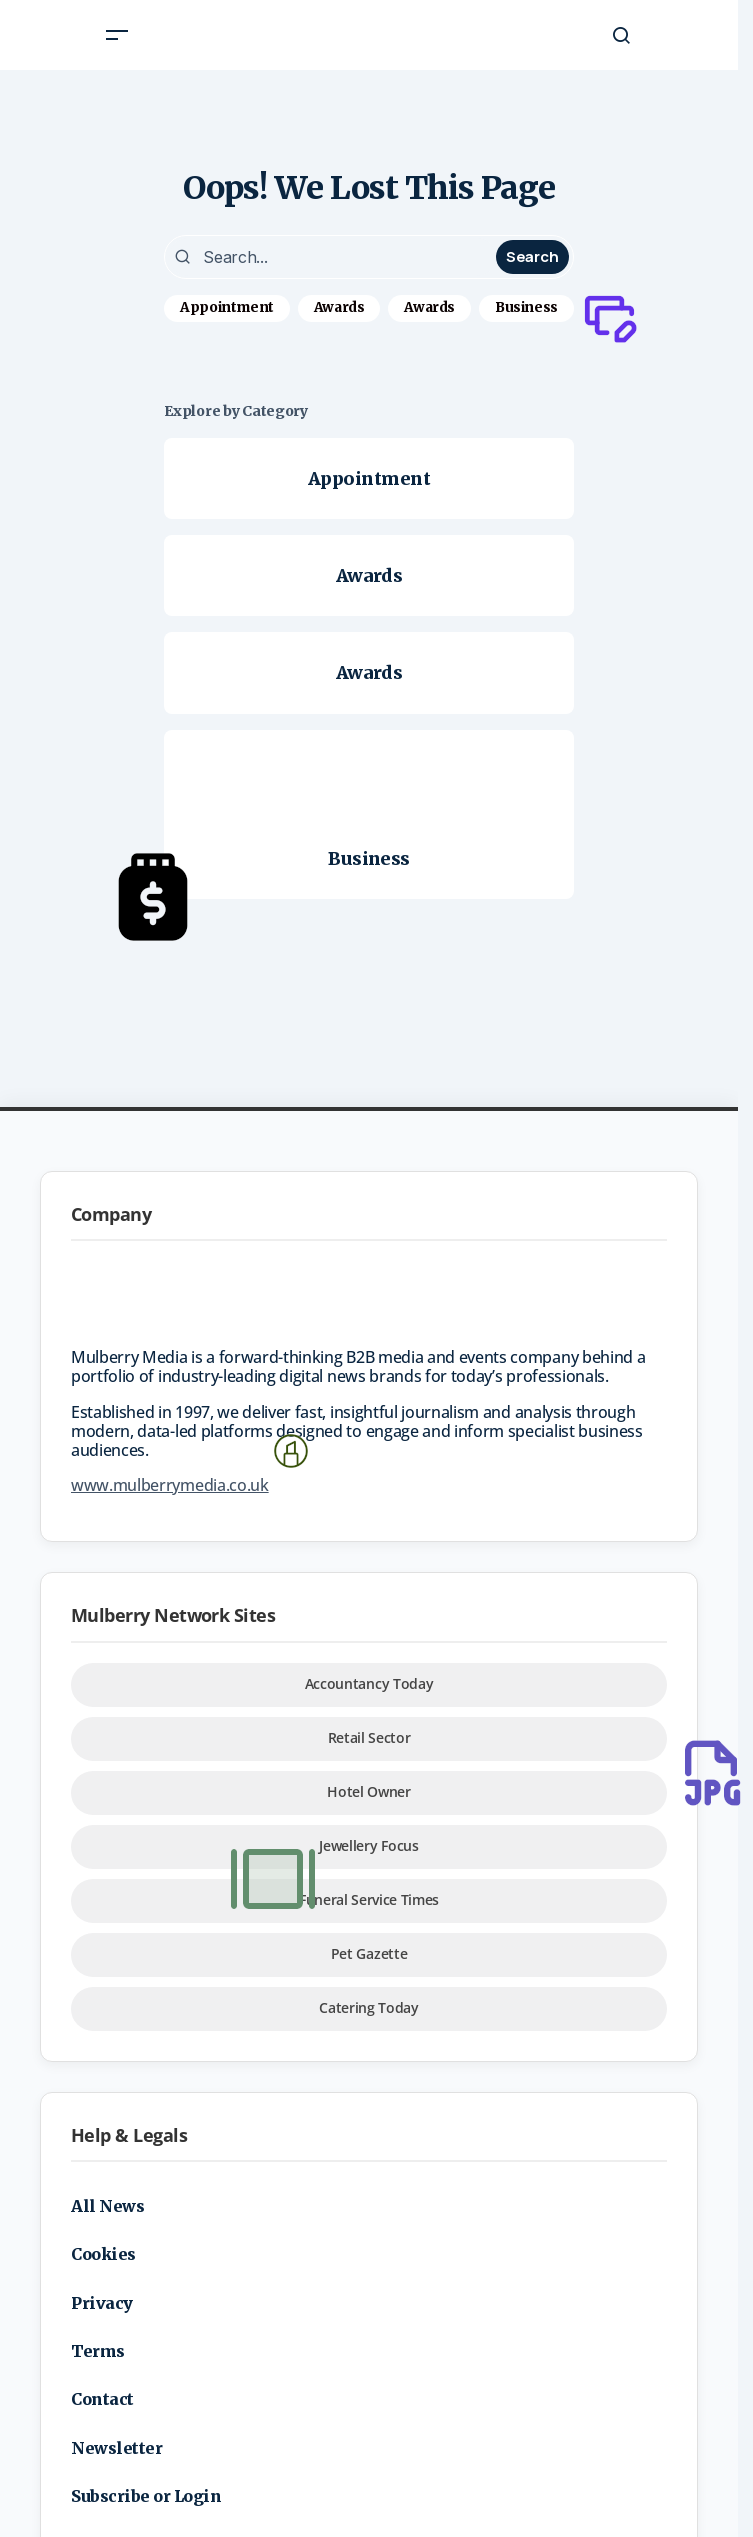 This screenshot has height=2537, width=753. What do you see at coordinates (153, 897) in the screenshot?
I see `leave a tip or donation` at bounding box center [153, 897].